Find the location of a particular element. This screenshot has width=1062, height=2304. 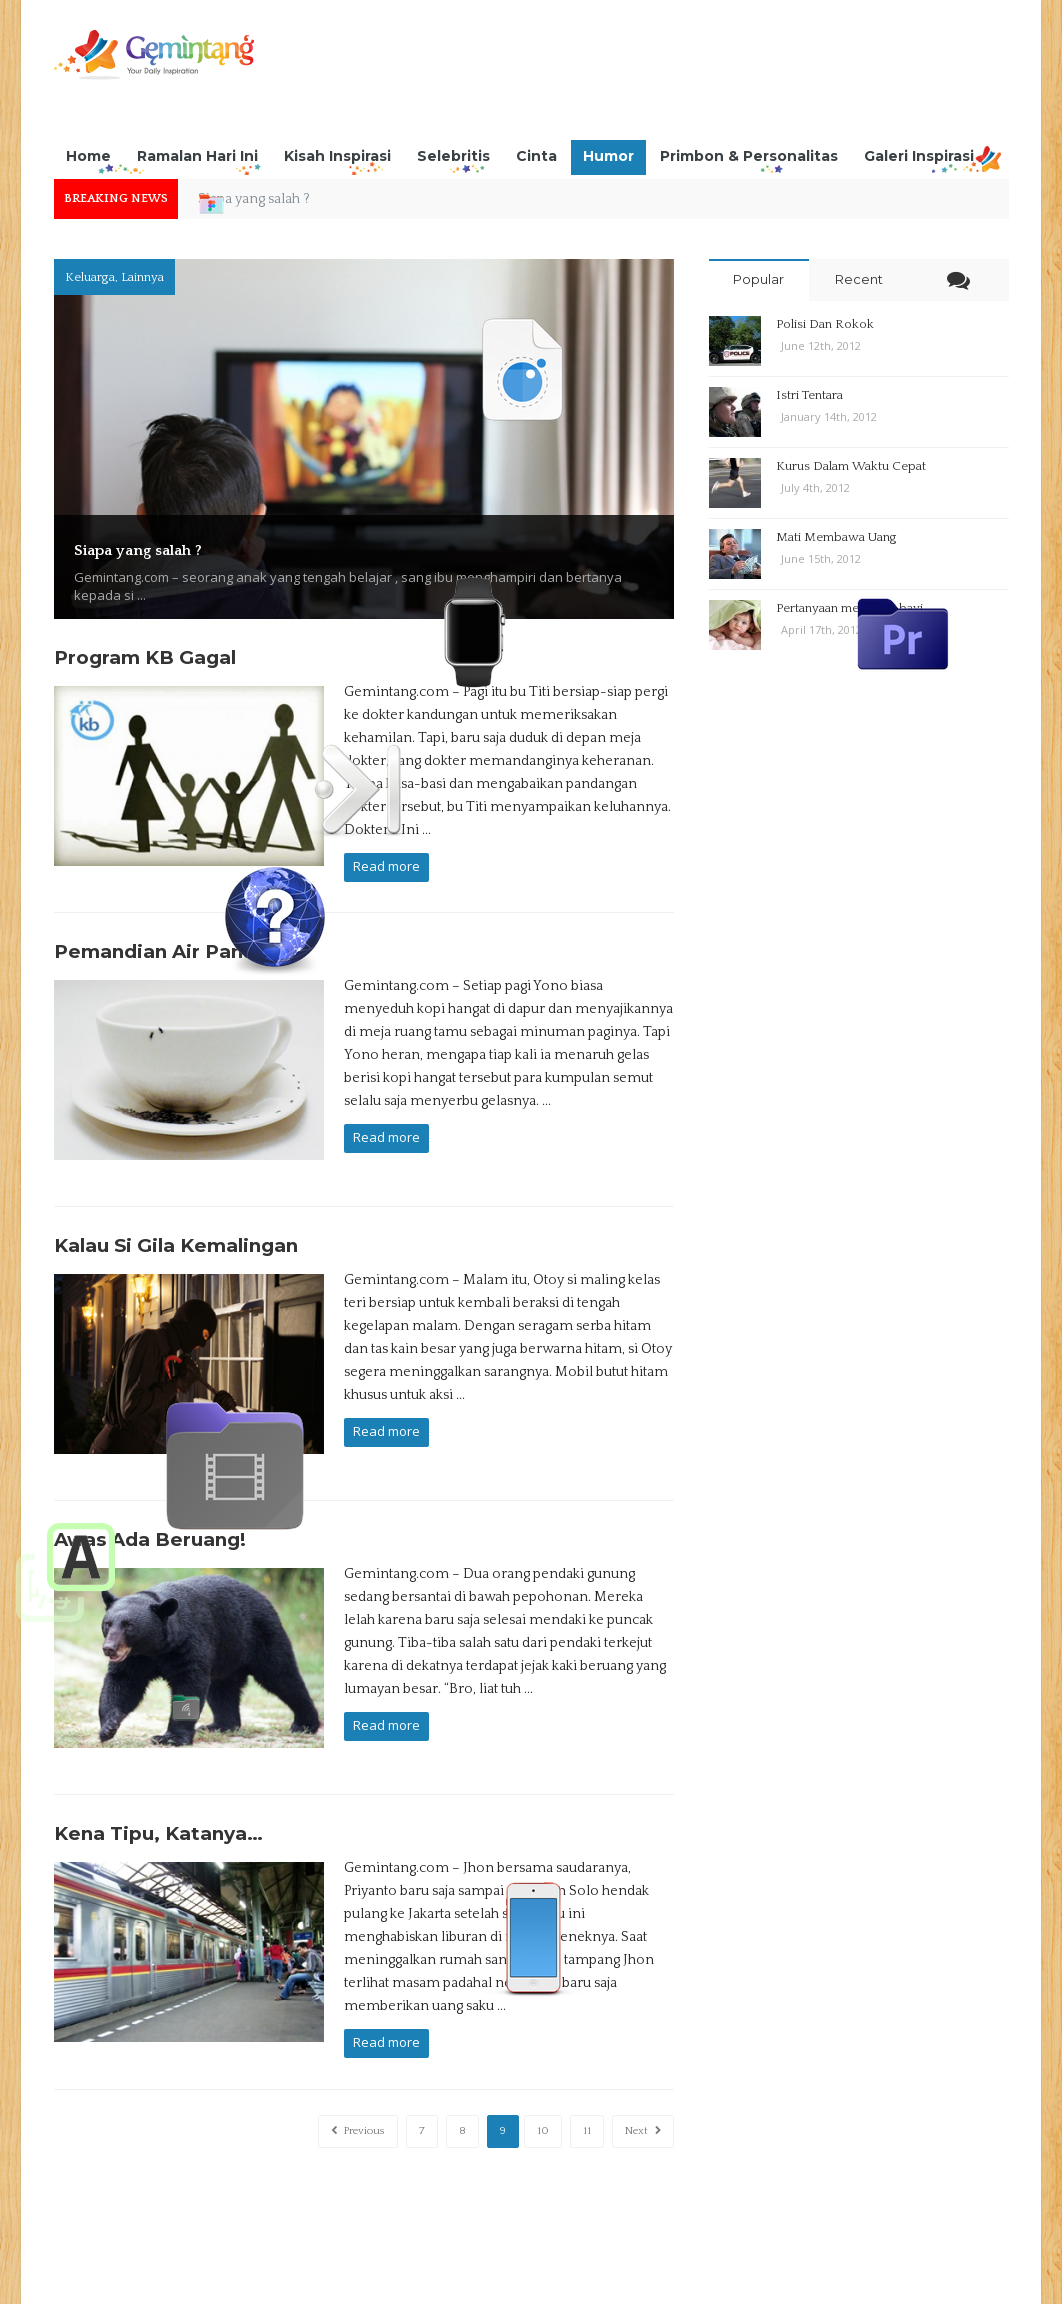

open figma project files folder is located at coordinates (211, 204).